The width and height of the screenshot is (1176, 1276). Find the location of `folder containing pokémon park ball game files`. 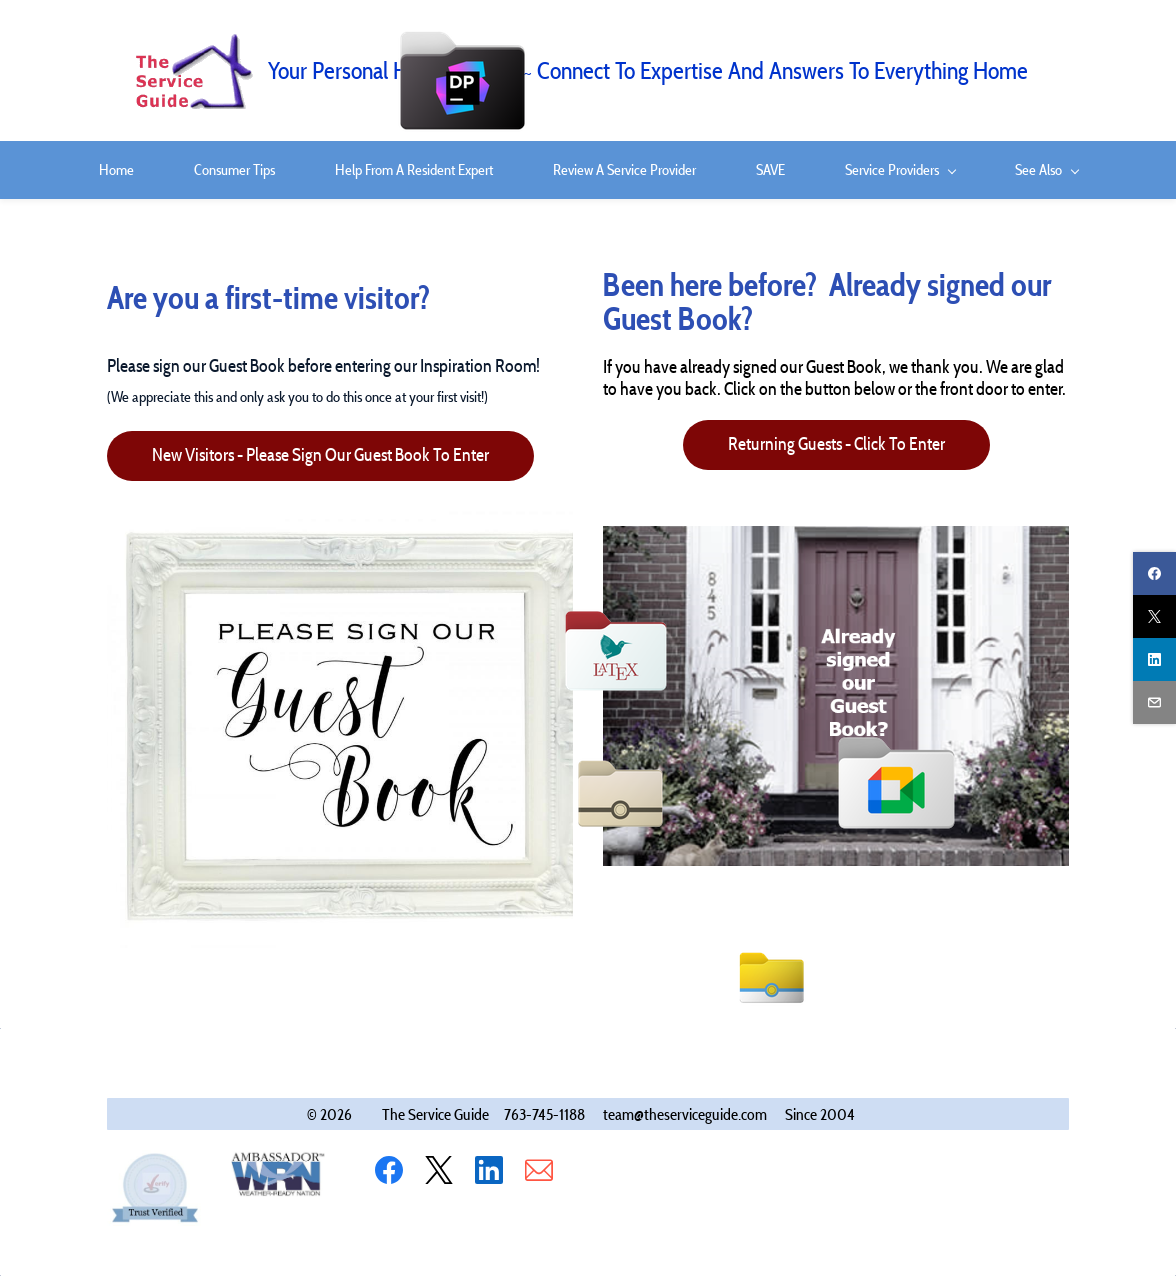

folder containing pokémon park ball game files is located at coordinates (771, 979).